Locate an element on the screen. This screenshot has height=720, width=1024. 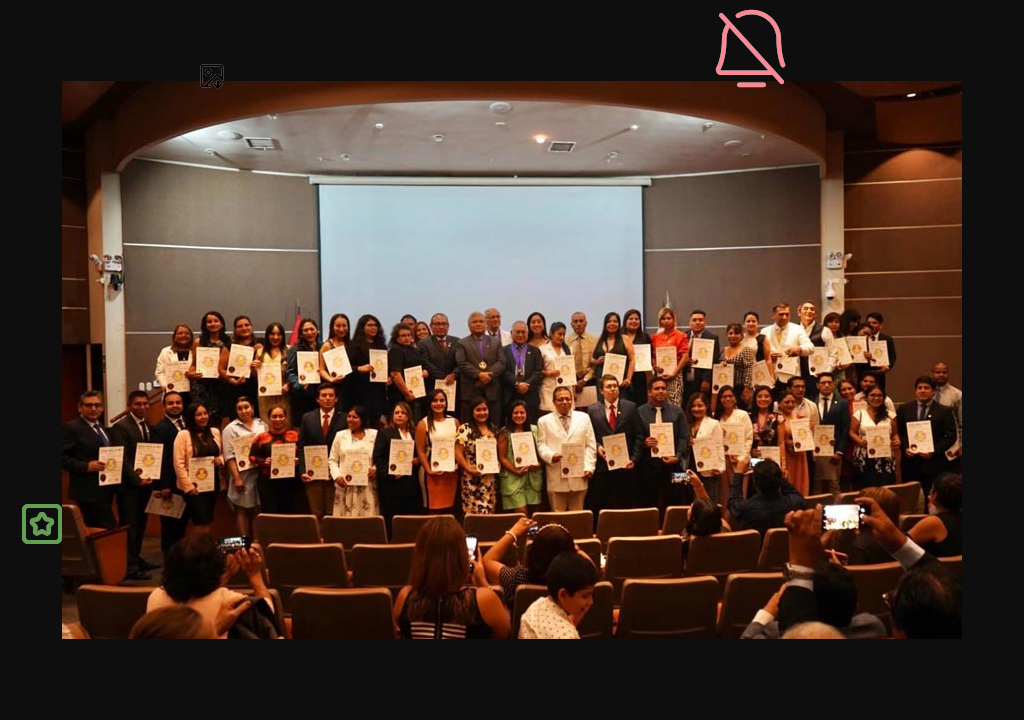
download image is located at coordinates (212, 76).